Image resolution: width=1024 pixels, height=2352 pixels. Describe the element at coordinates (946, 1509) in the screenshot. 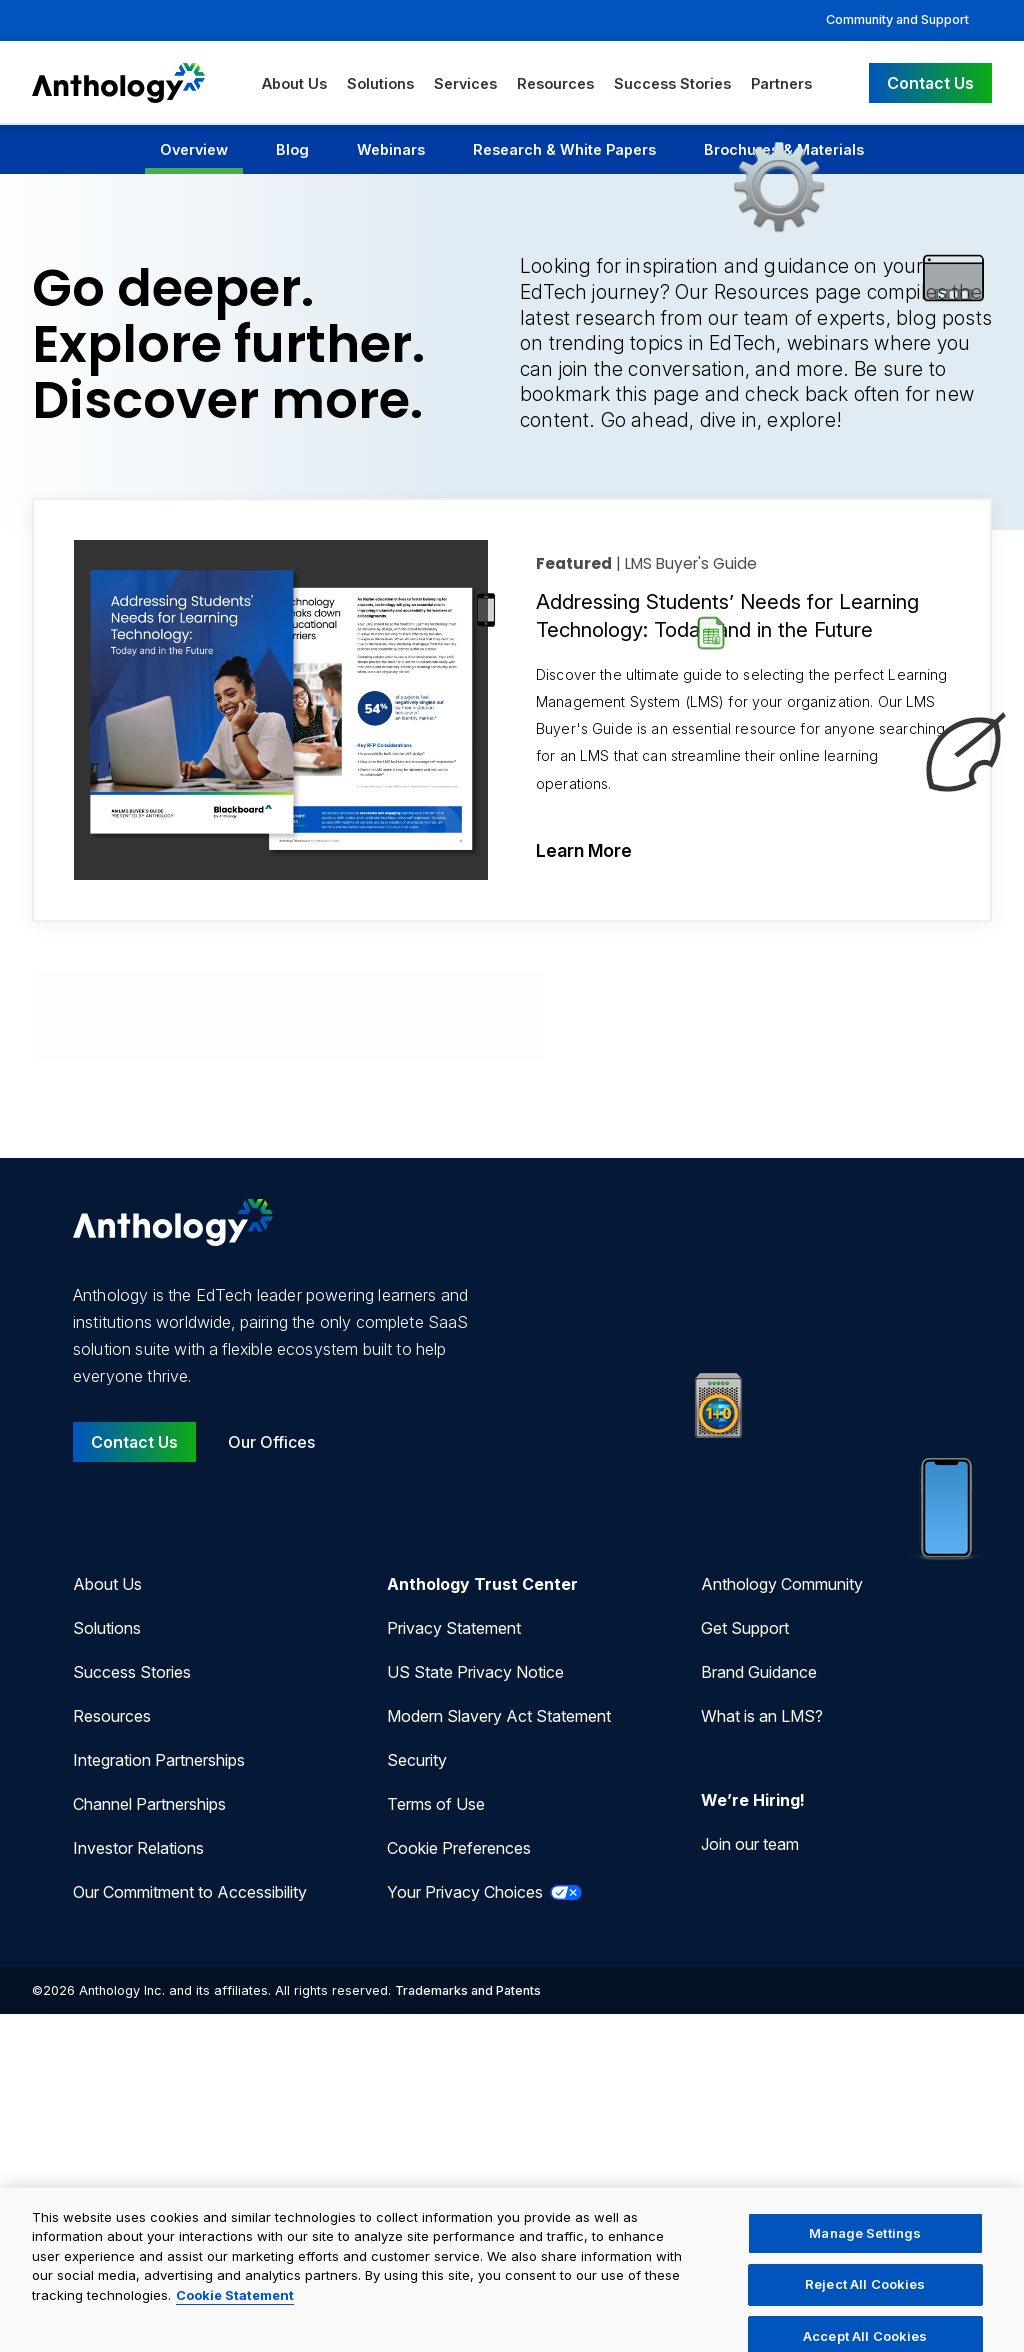

I see `iPhone 11 or 12 device icon` at that location.